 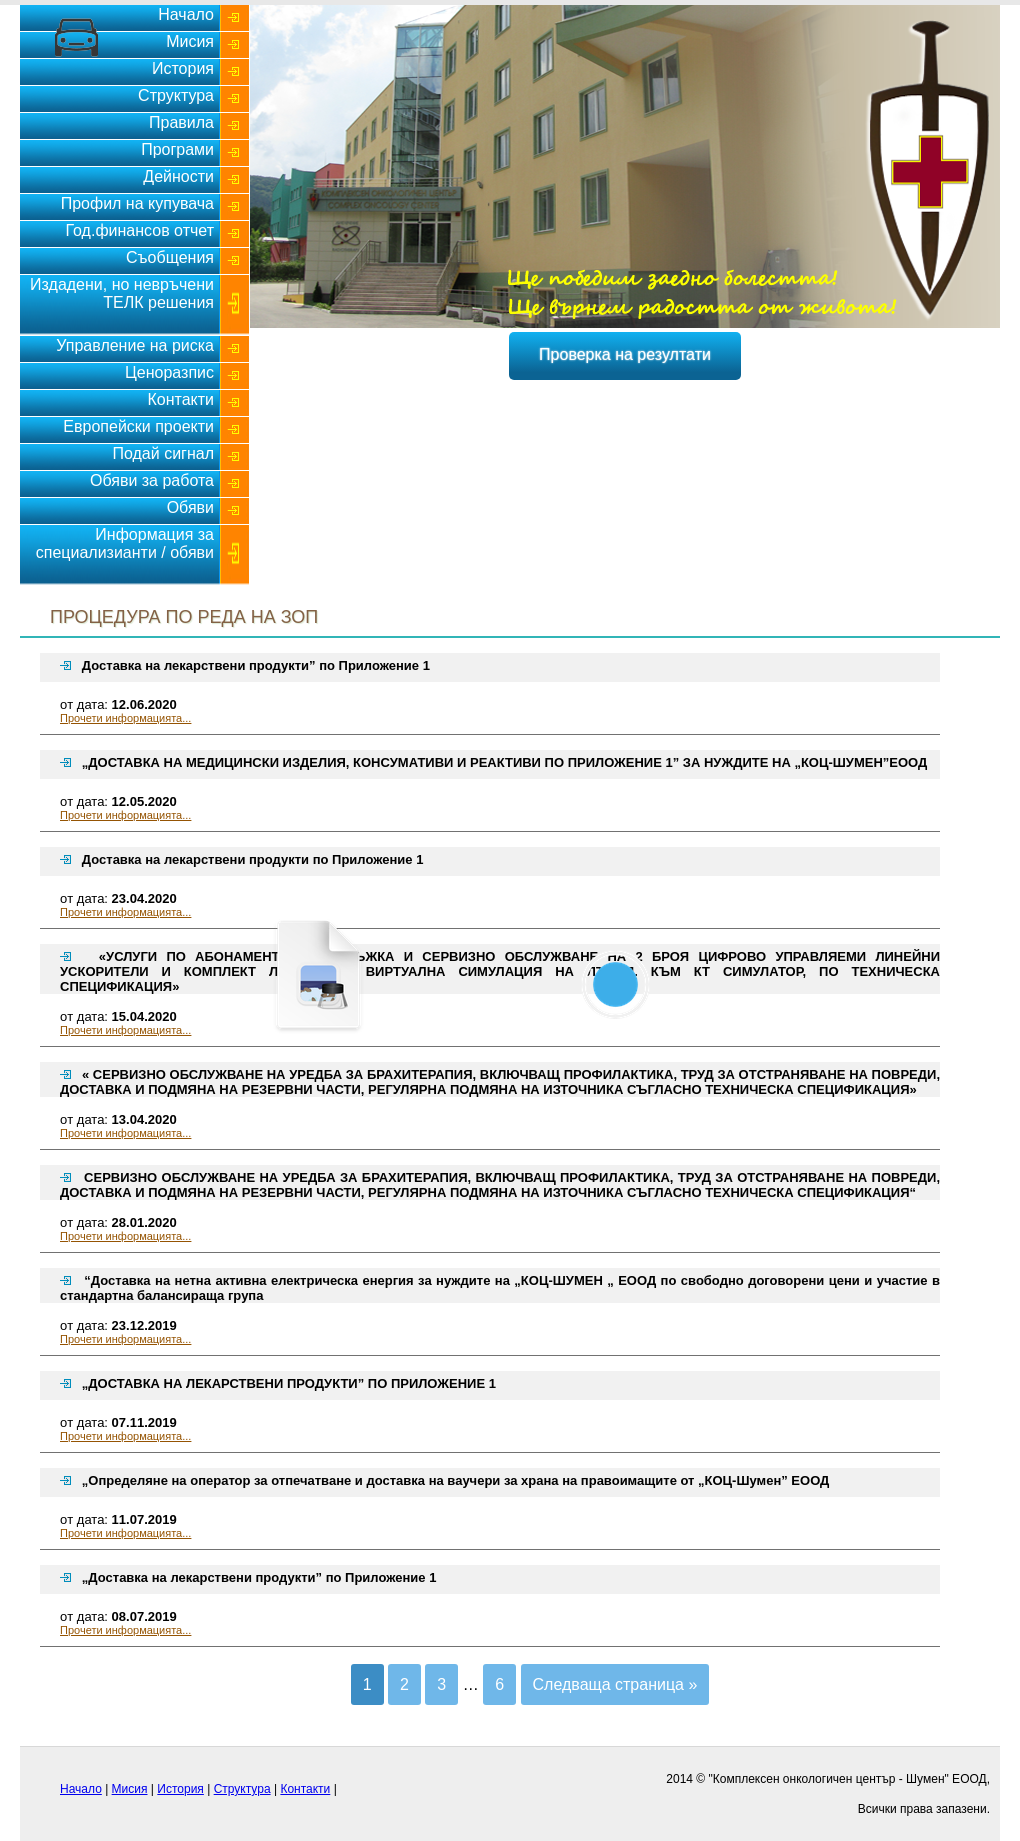 I want to click on indicates an active process or task in progress, so click(x=615, y=984).